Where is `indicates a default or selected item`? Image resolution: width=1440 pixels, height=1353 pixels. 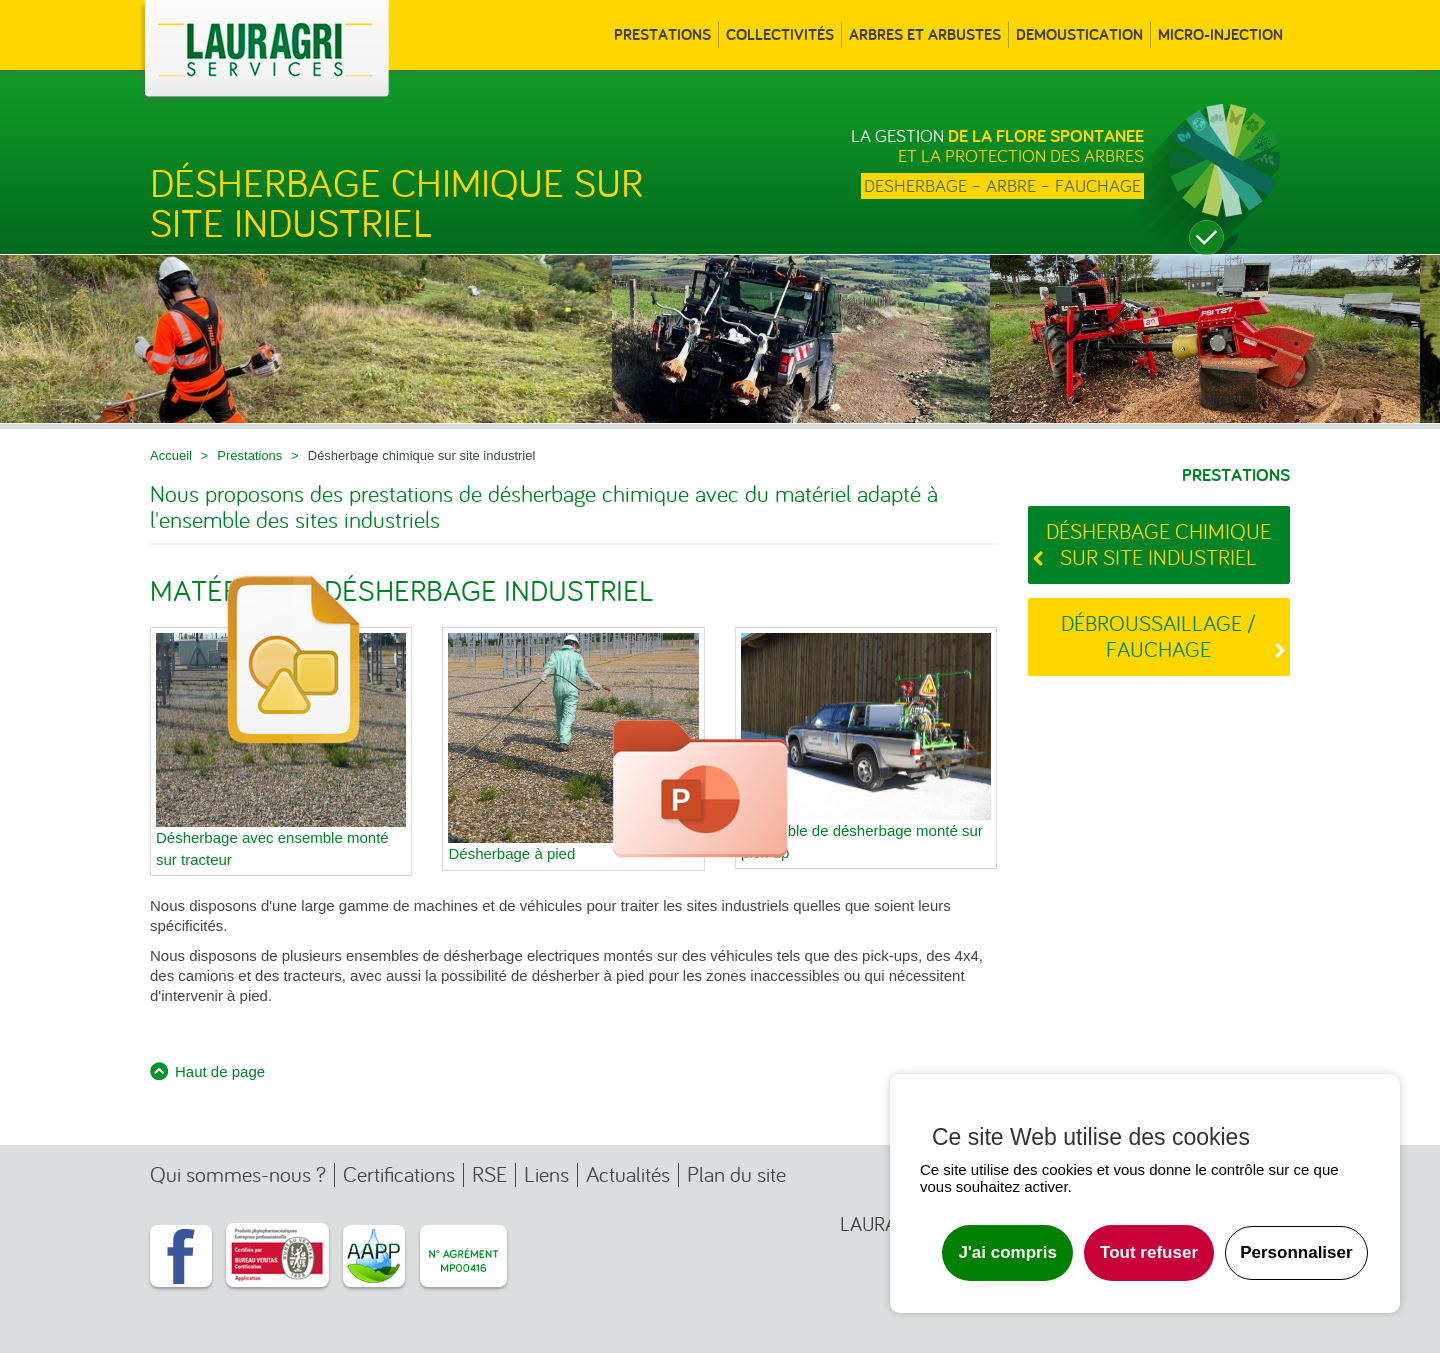 indicates a default or selected item is located at coordinates (1206, 237).